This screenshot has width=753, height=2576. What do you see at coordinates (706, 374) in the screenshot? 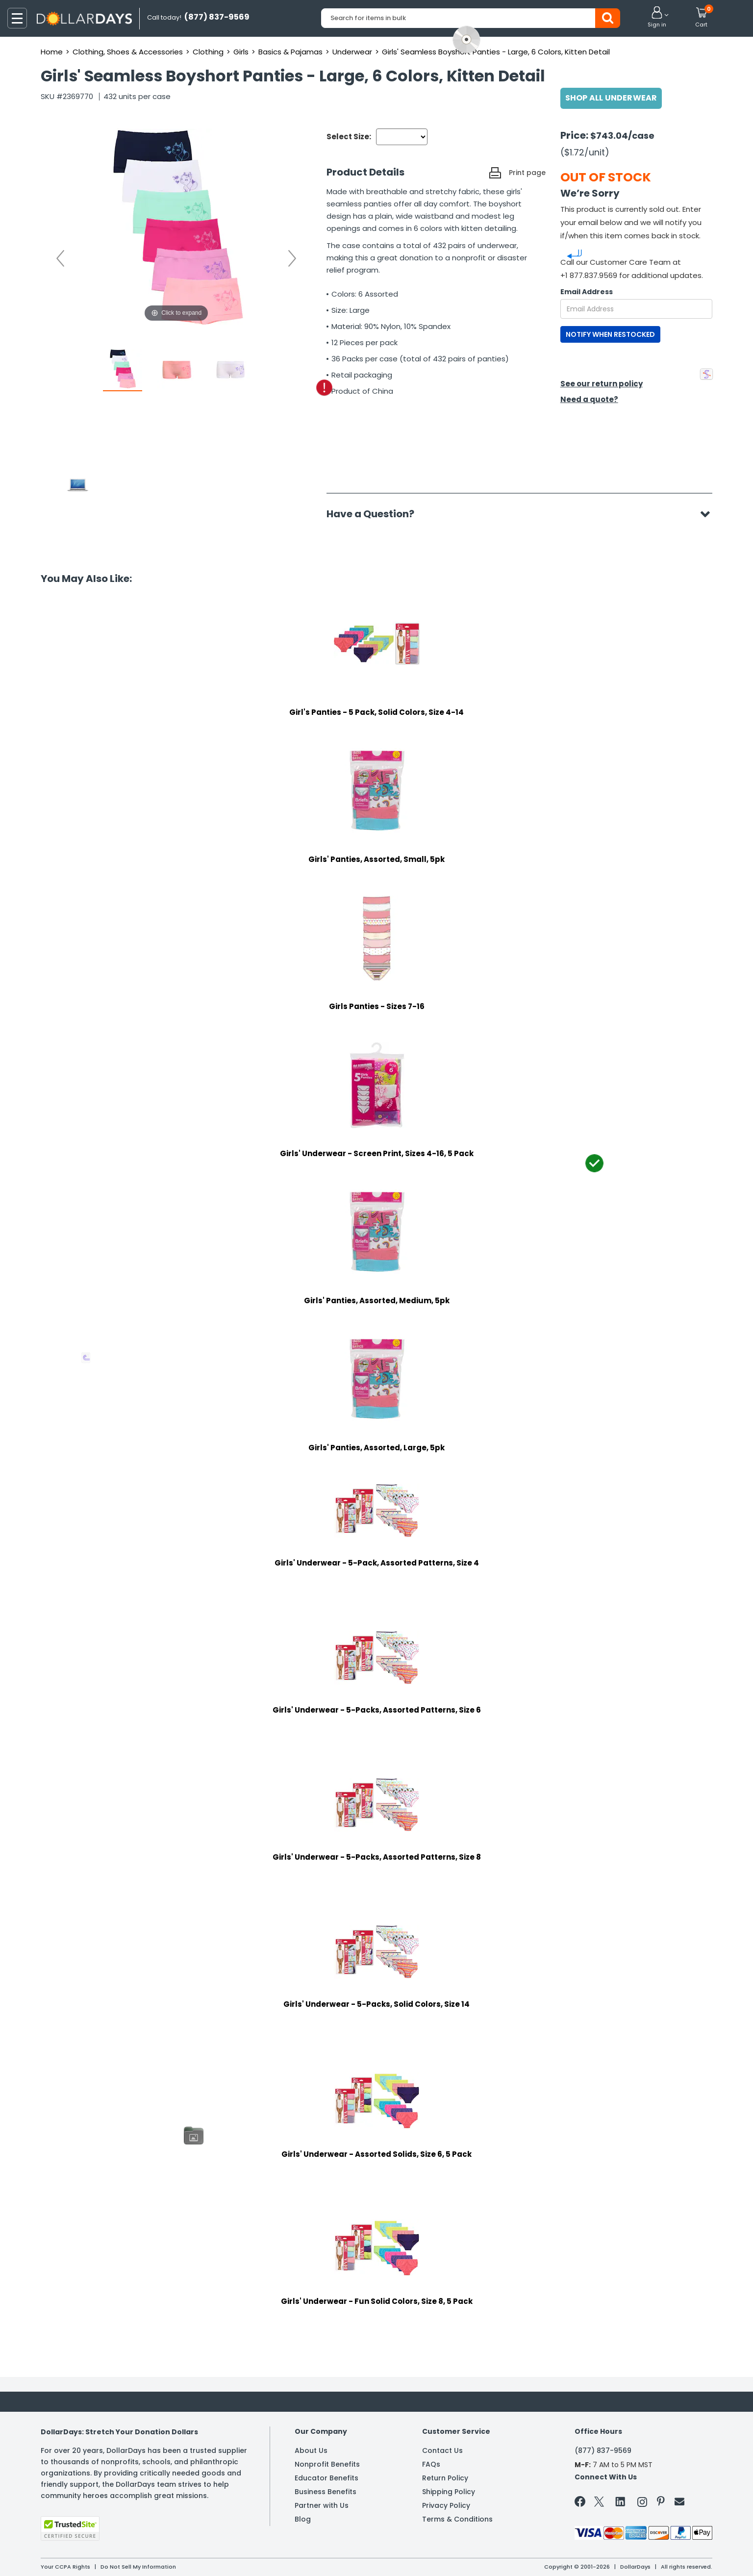
I see `an SVG image file` at bounding box center [706, 374].